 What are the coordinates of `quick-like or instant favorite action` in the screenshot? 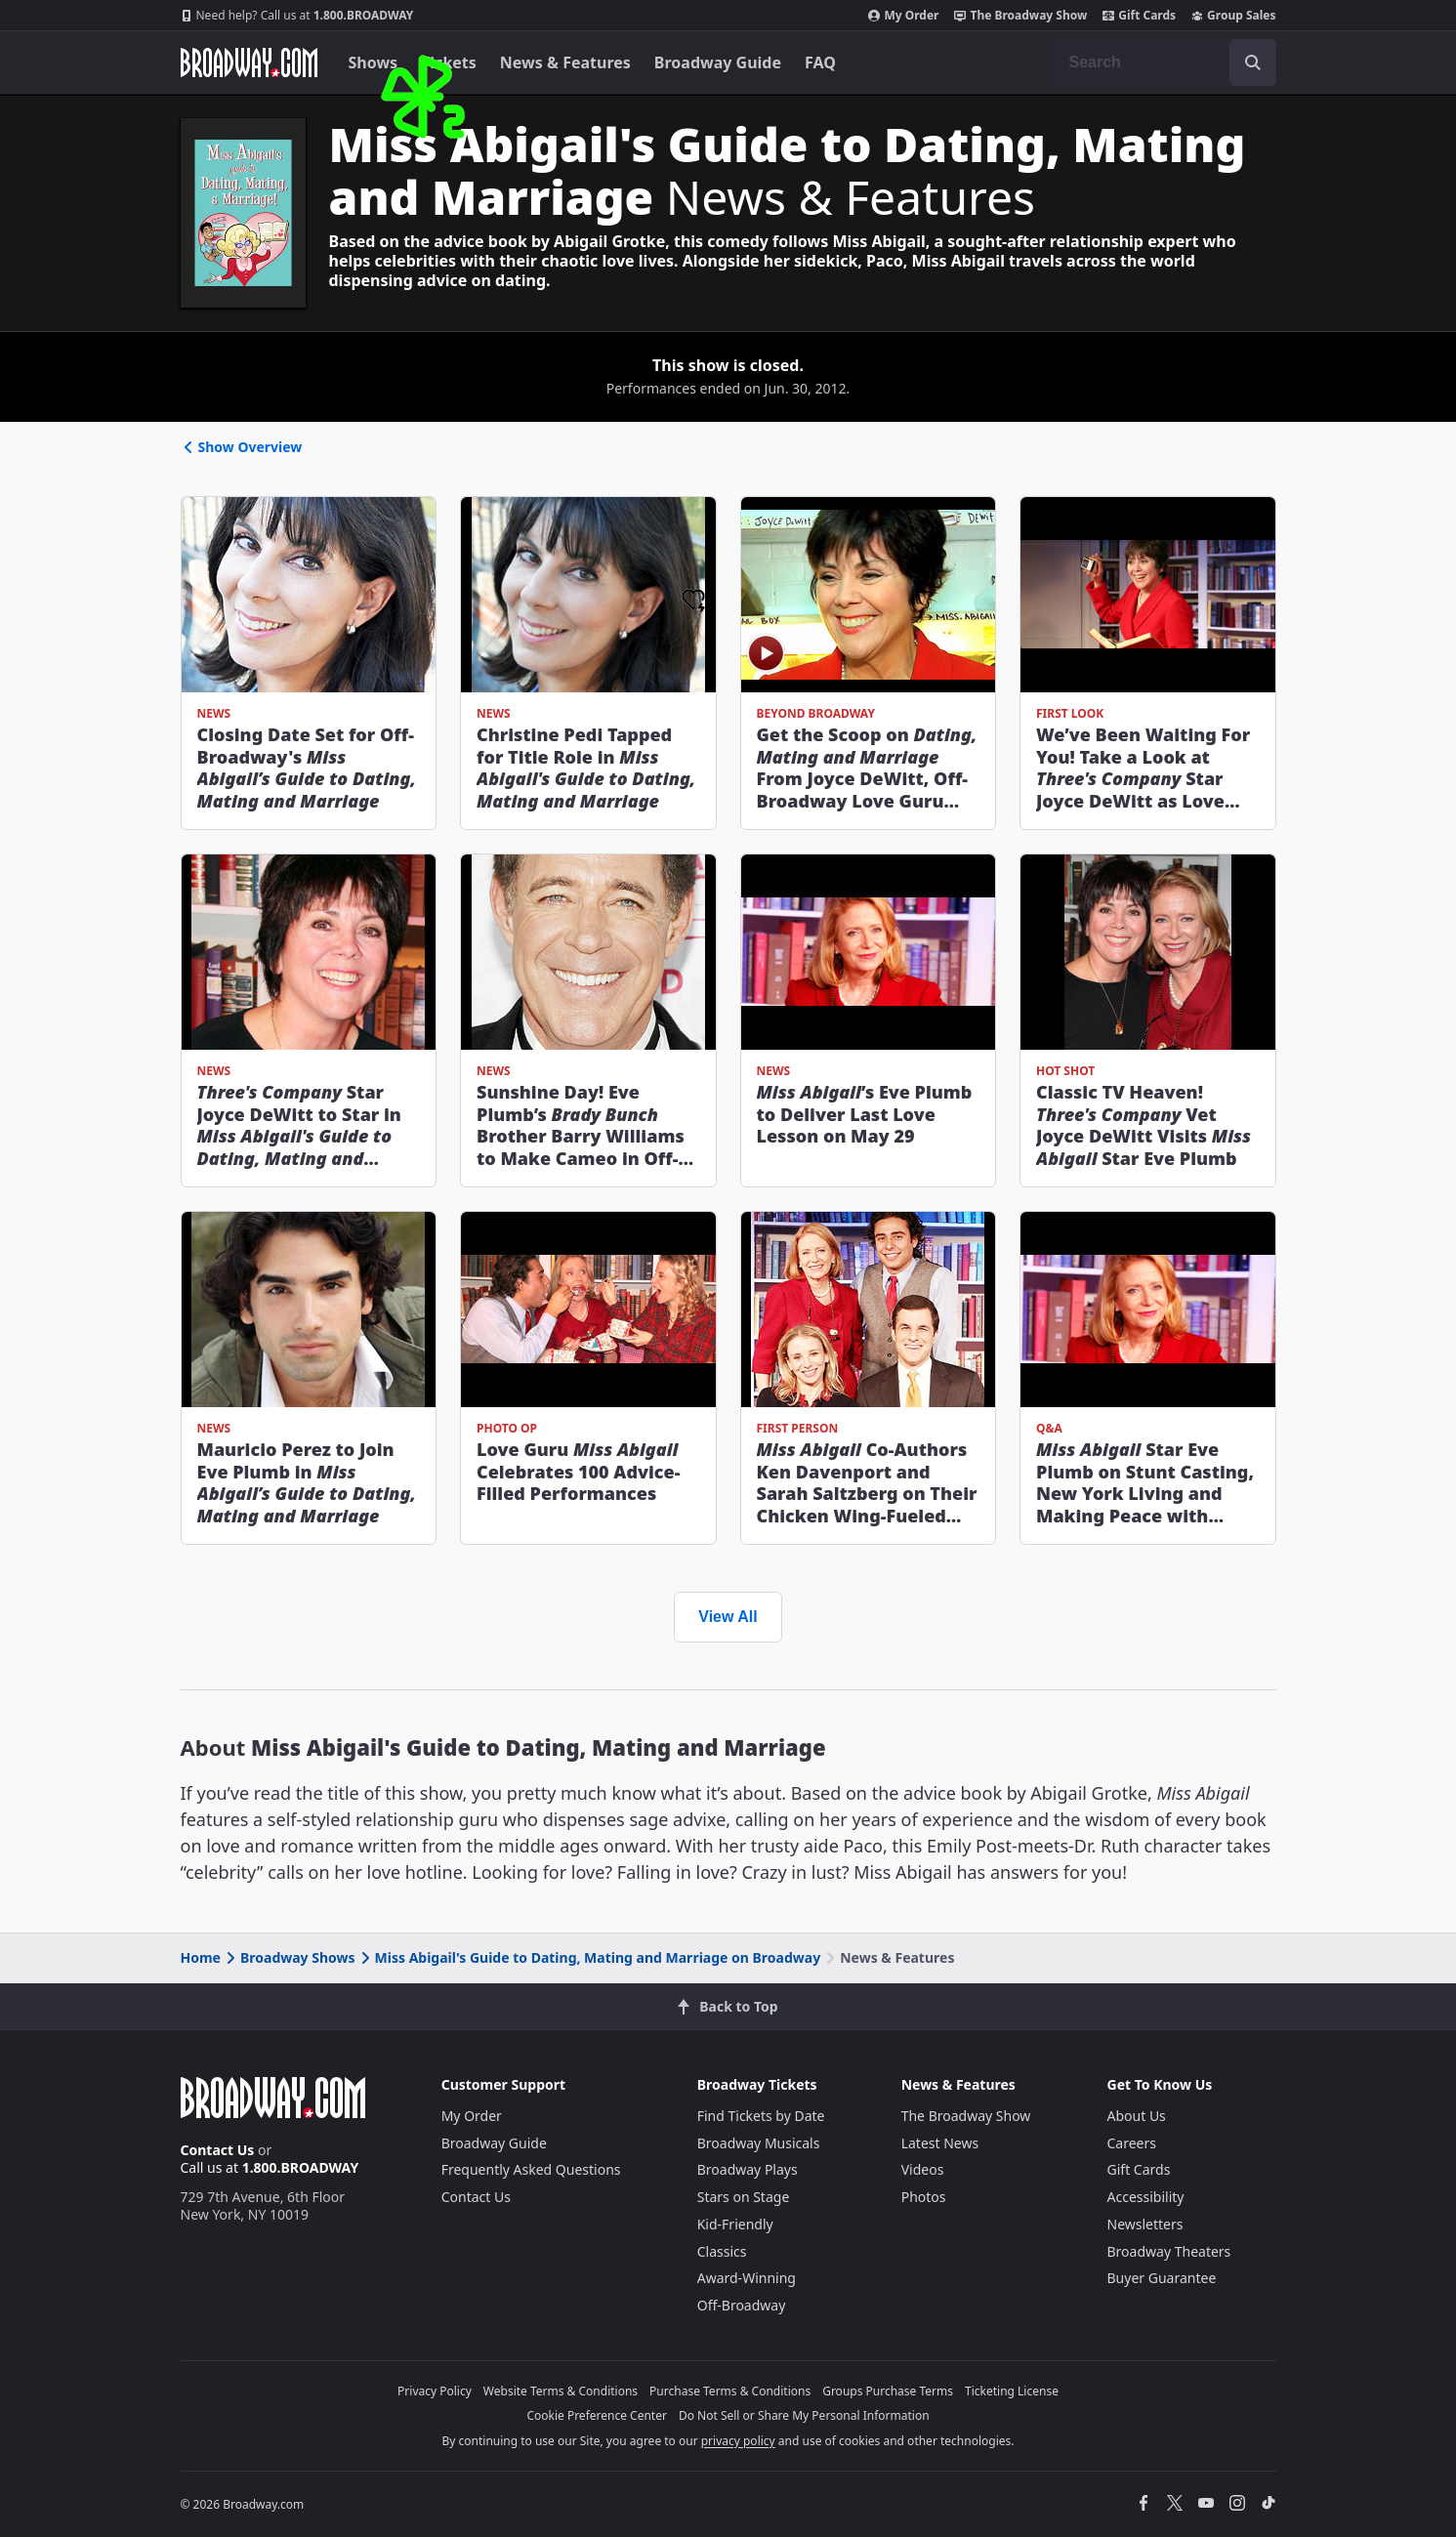 It's located at (693, 600).